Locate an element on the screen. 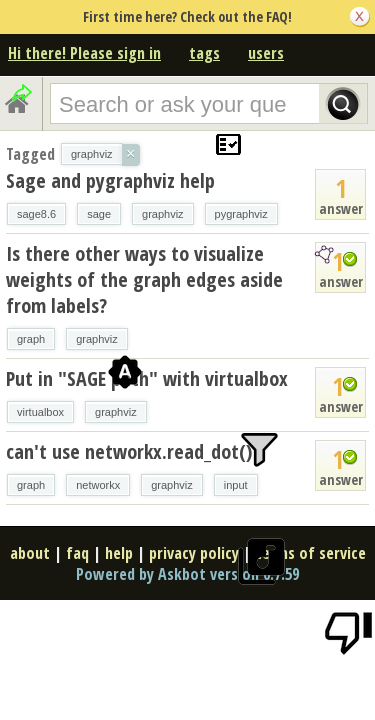 This screenshot has height=720, width=375. share content with others is located at coordinates (22, 93).